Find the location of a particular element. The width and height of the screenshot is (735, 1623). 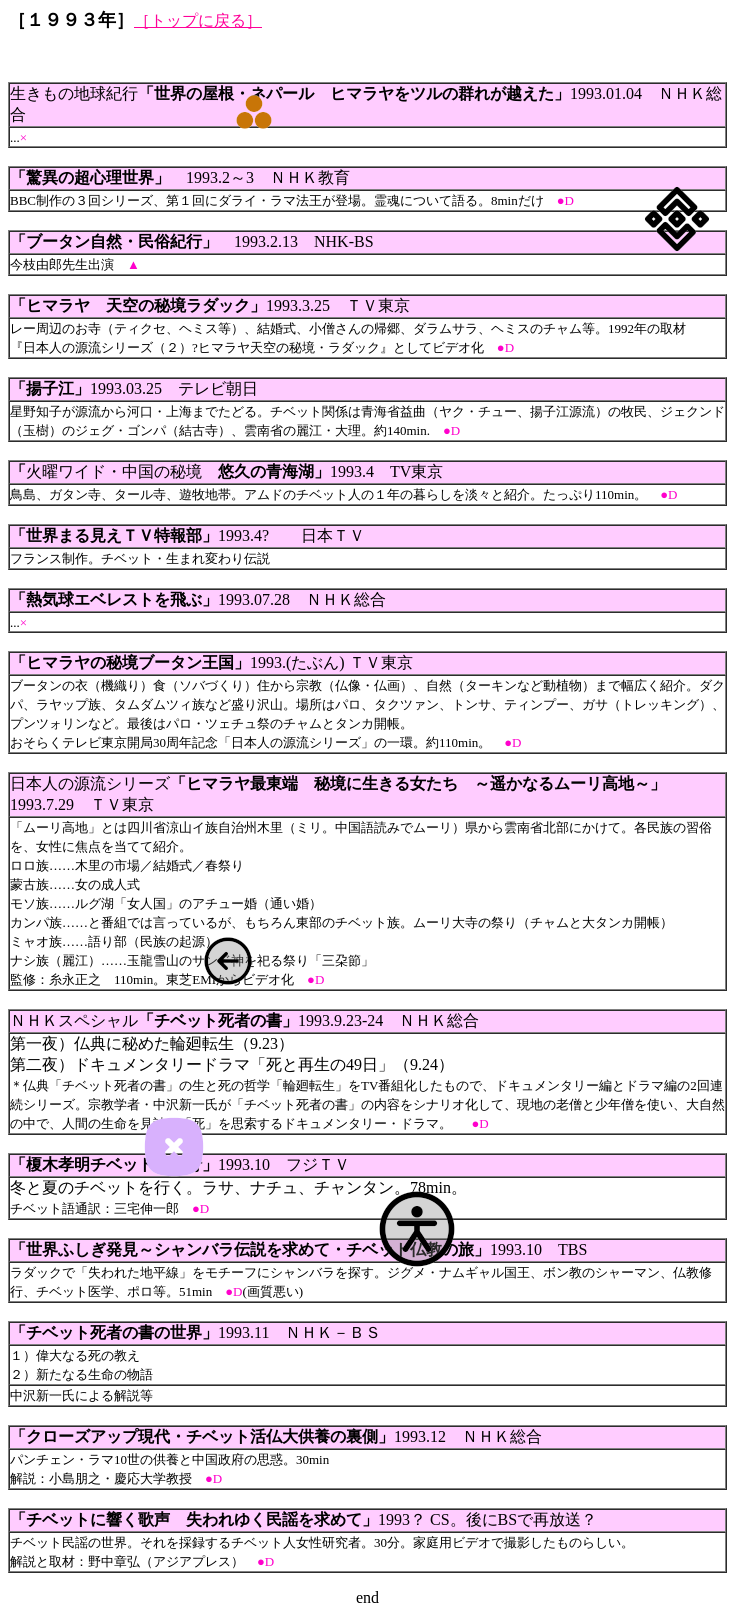

view connected accounts or integrations is located at coordinates (254, 112).